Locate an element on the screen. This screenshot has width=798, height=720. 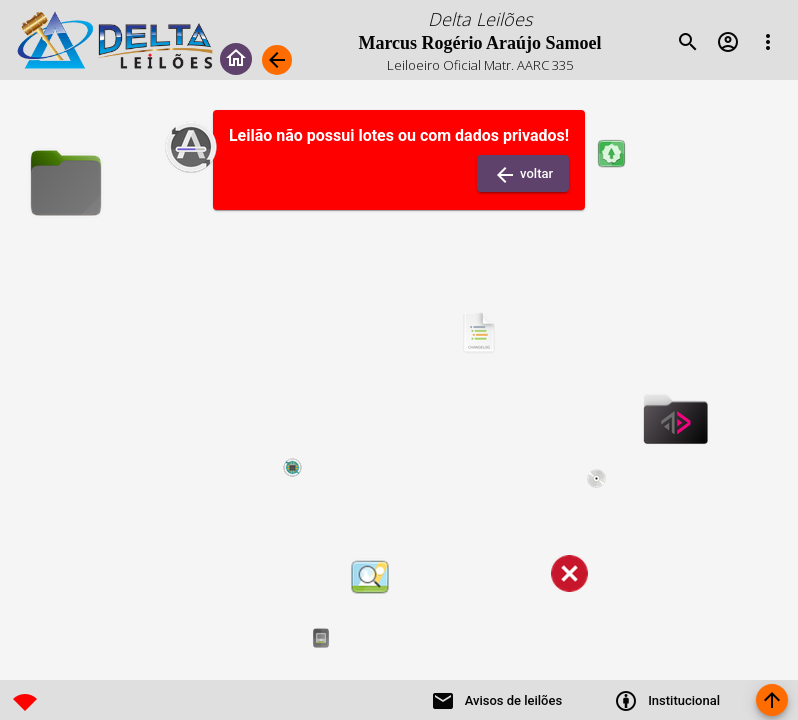
NES game ROM file is located at coordinates (321, 638).